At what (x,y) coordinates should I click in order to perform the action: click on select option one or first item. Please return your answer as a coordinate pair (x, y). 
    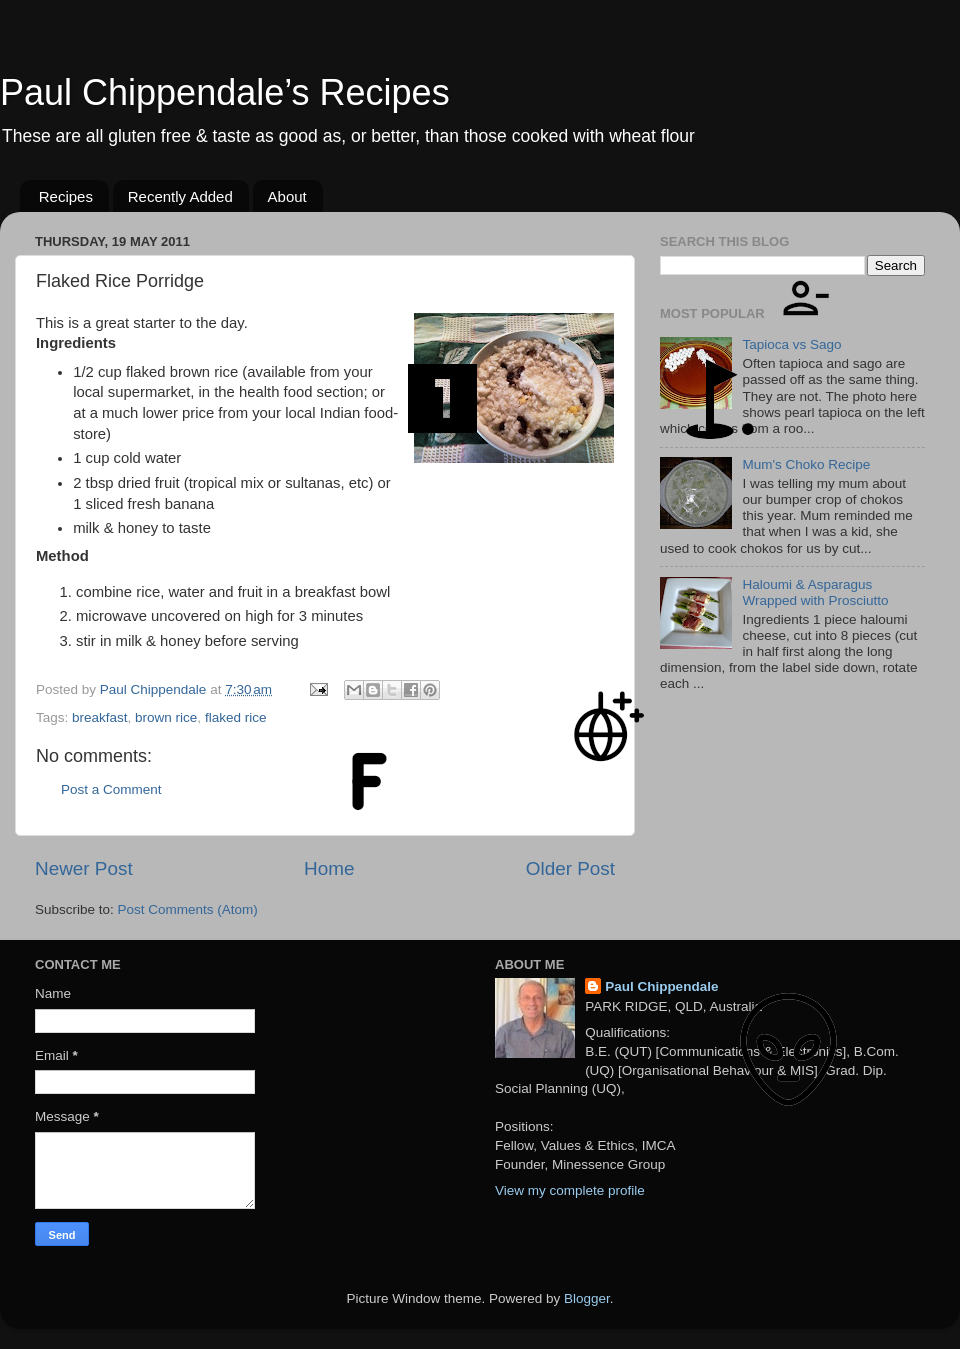
    Looking at the image, I should click on (442, 398).